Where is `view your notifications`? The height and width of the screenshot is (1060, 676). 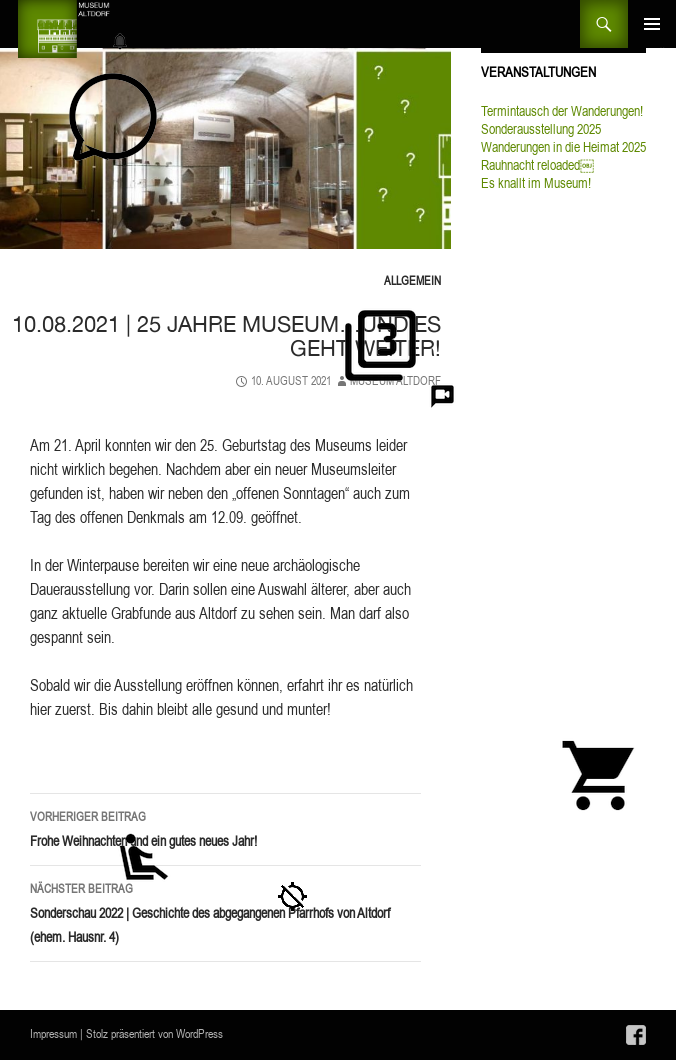 view your notifications is located at coordinates (120, 41).